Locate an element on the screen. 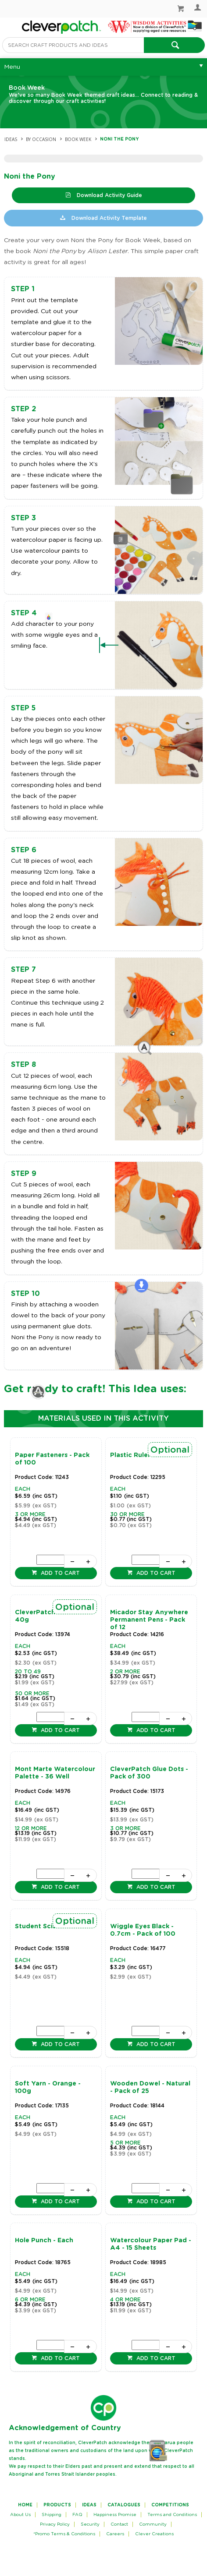  create a new folder is located at coordinates (153, 418).